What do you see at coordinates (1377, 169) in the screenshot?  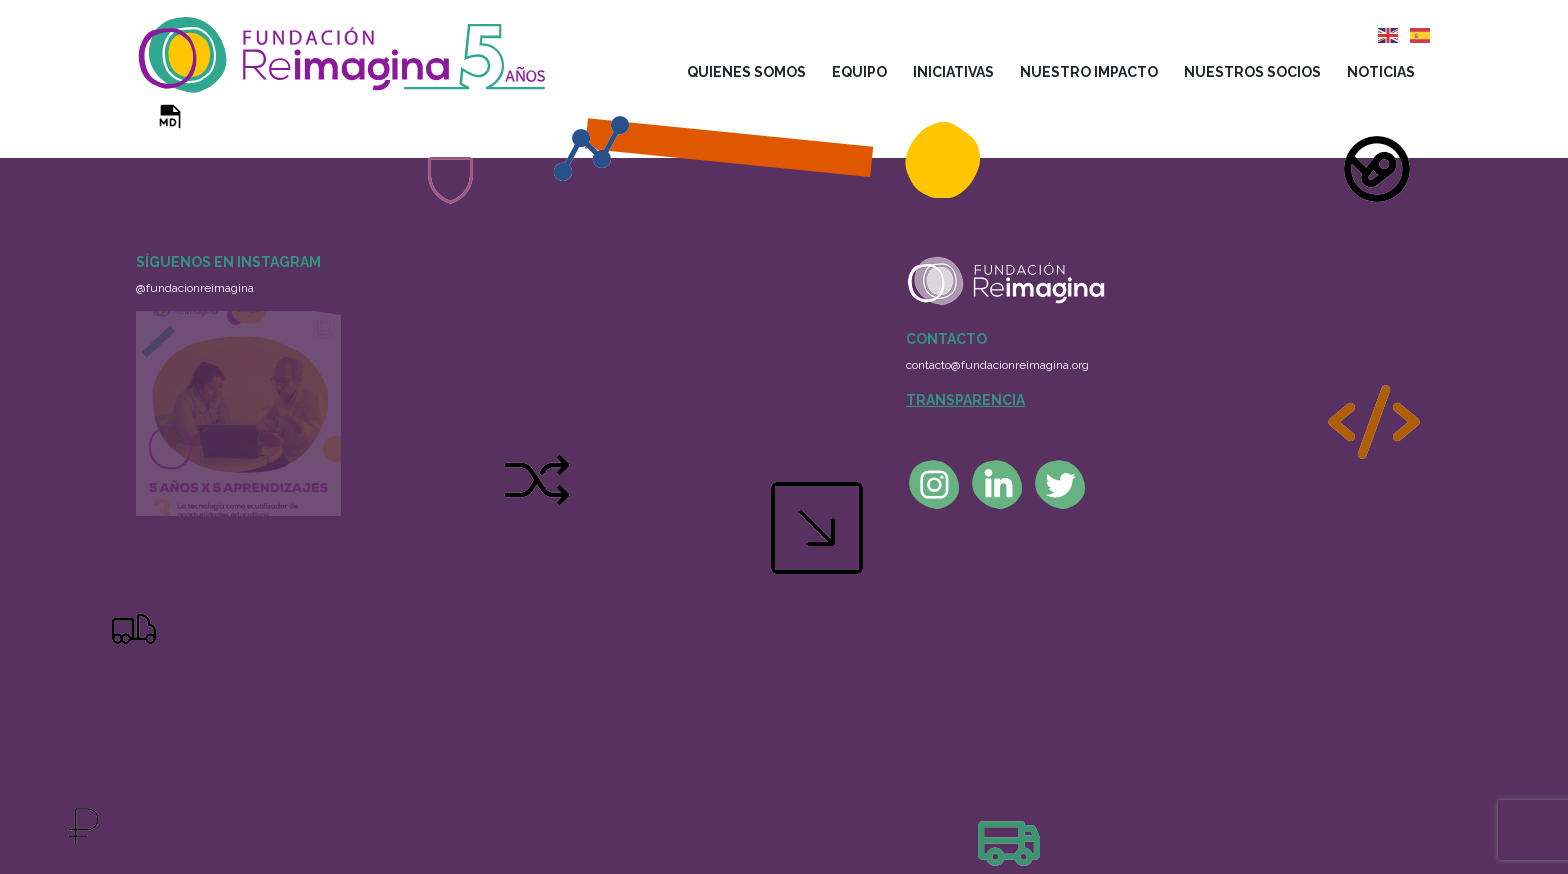 I see `open steam gaming platform` at bounding box center [1377, 169].